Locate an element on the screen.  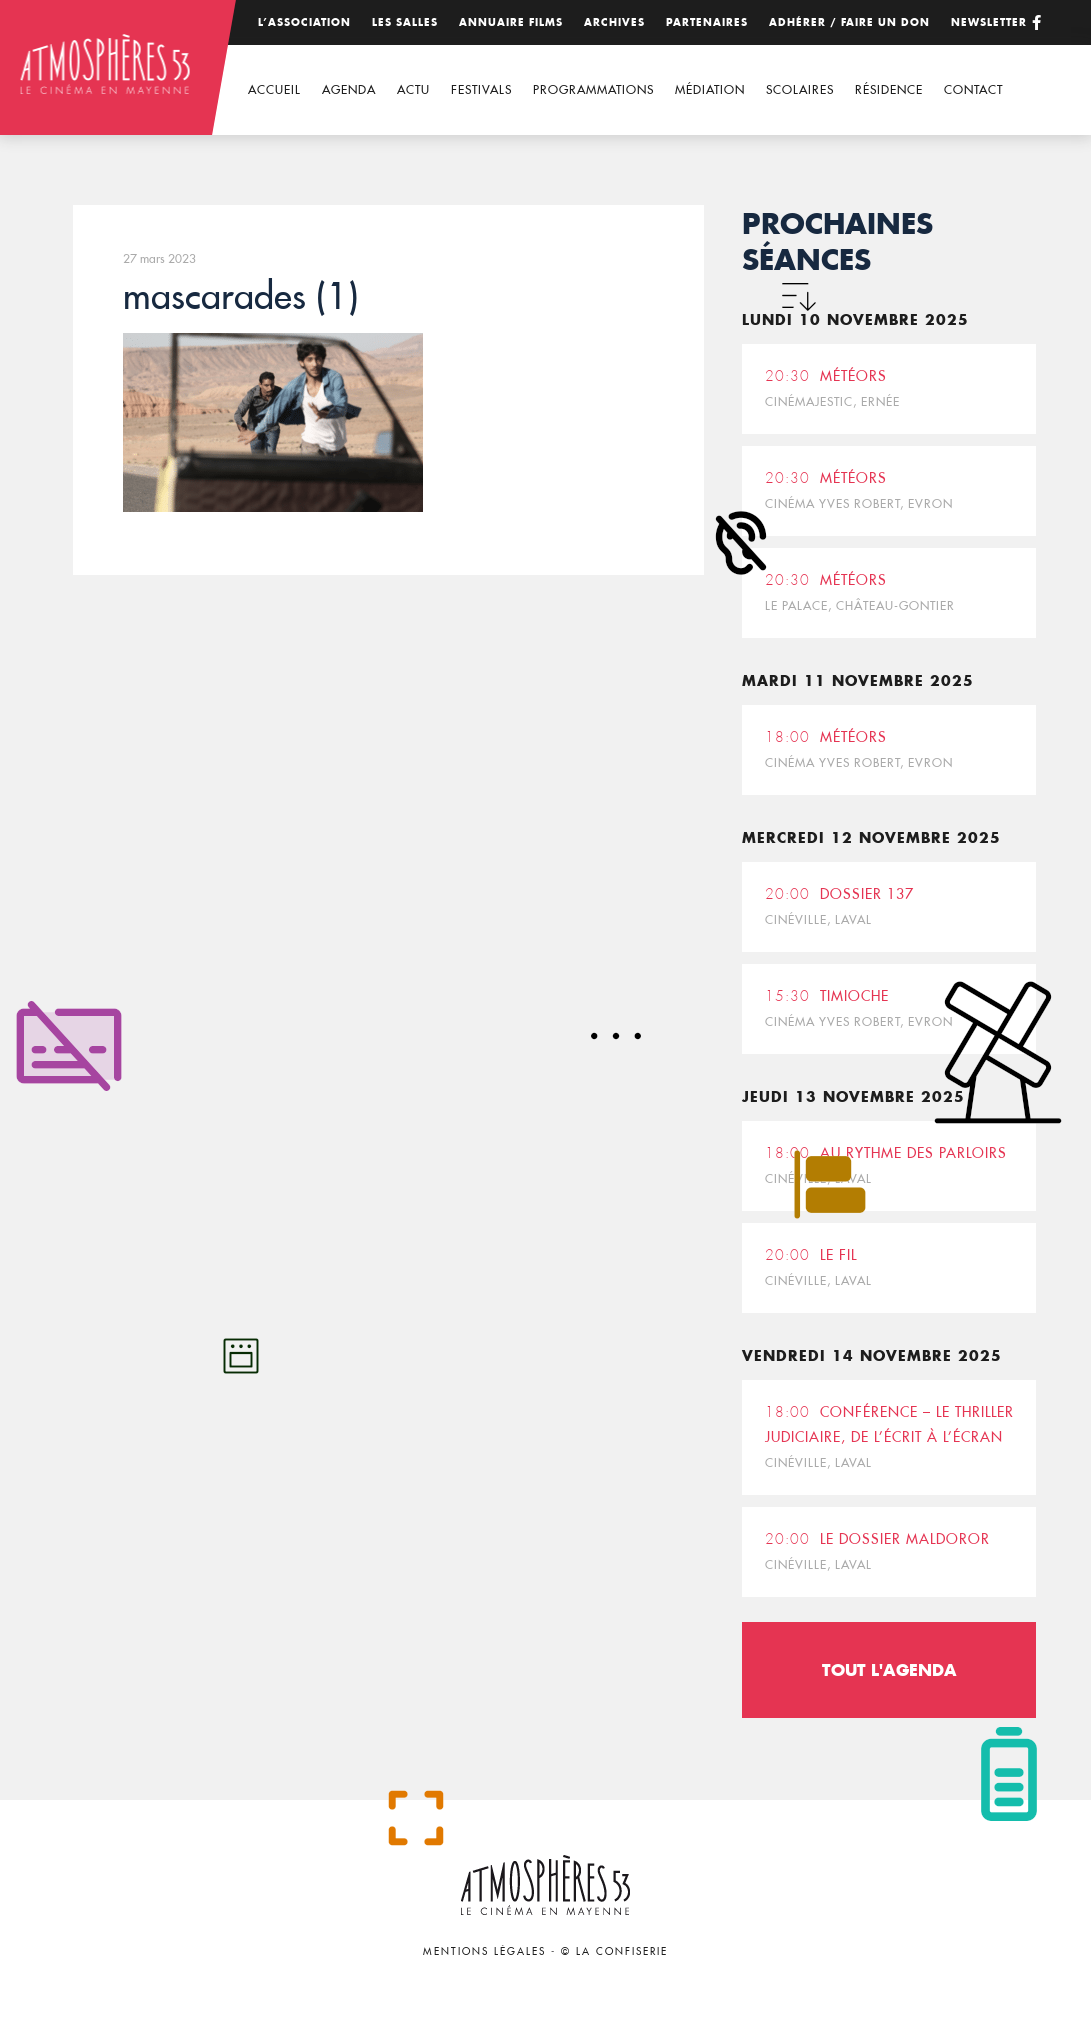
indicates high battery level is located at coordinates (1009, 1774).